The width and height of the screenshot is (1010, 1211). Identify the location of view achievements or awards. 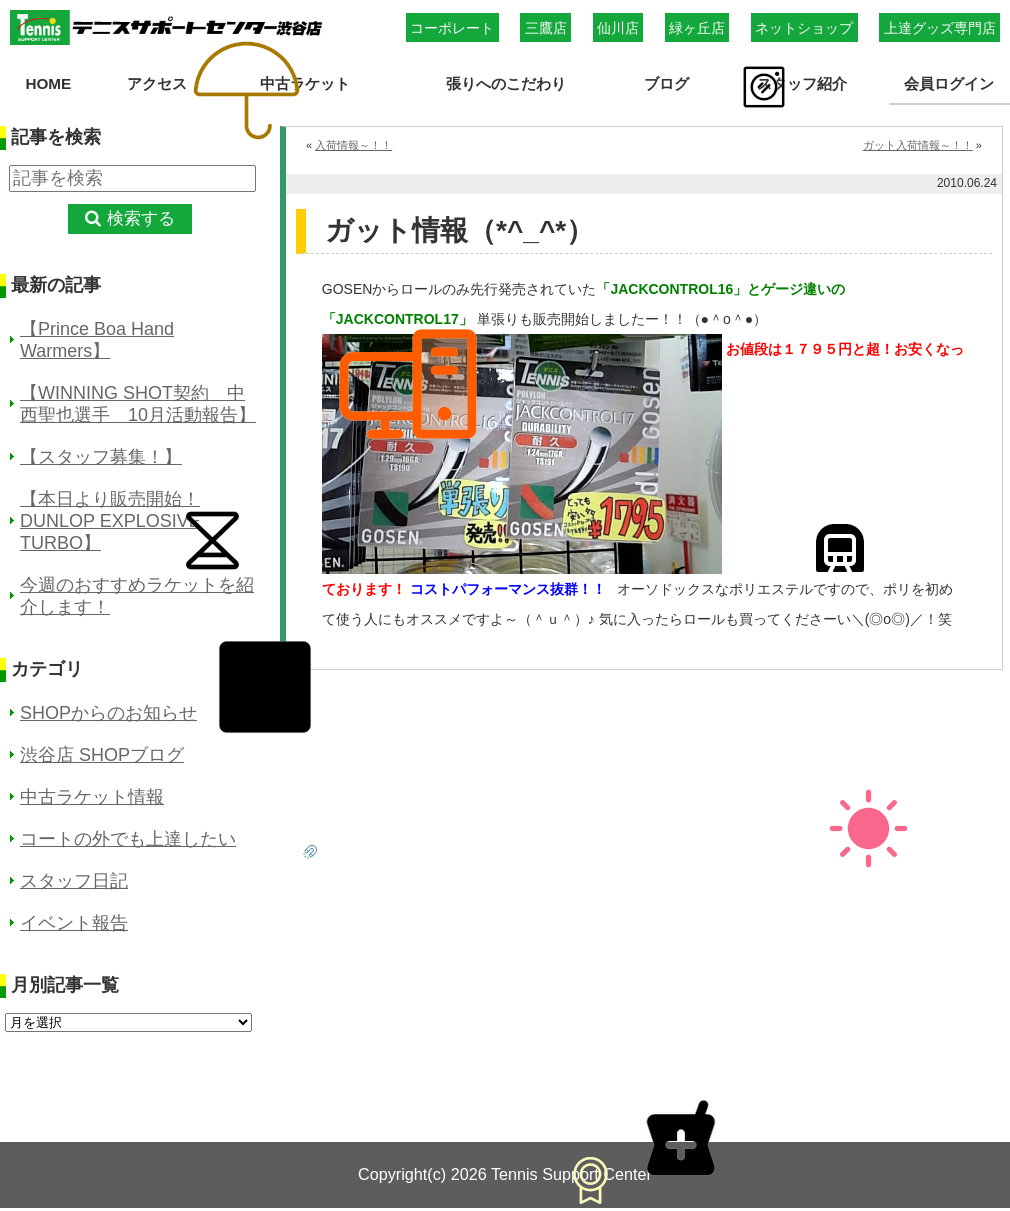
(590, 1180).